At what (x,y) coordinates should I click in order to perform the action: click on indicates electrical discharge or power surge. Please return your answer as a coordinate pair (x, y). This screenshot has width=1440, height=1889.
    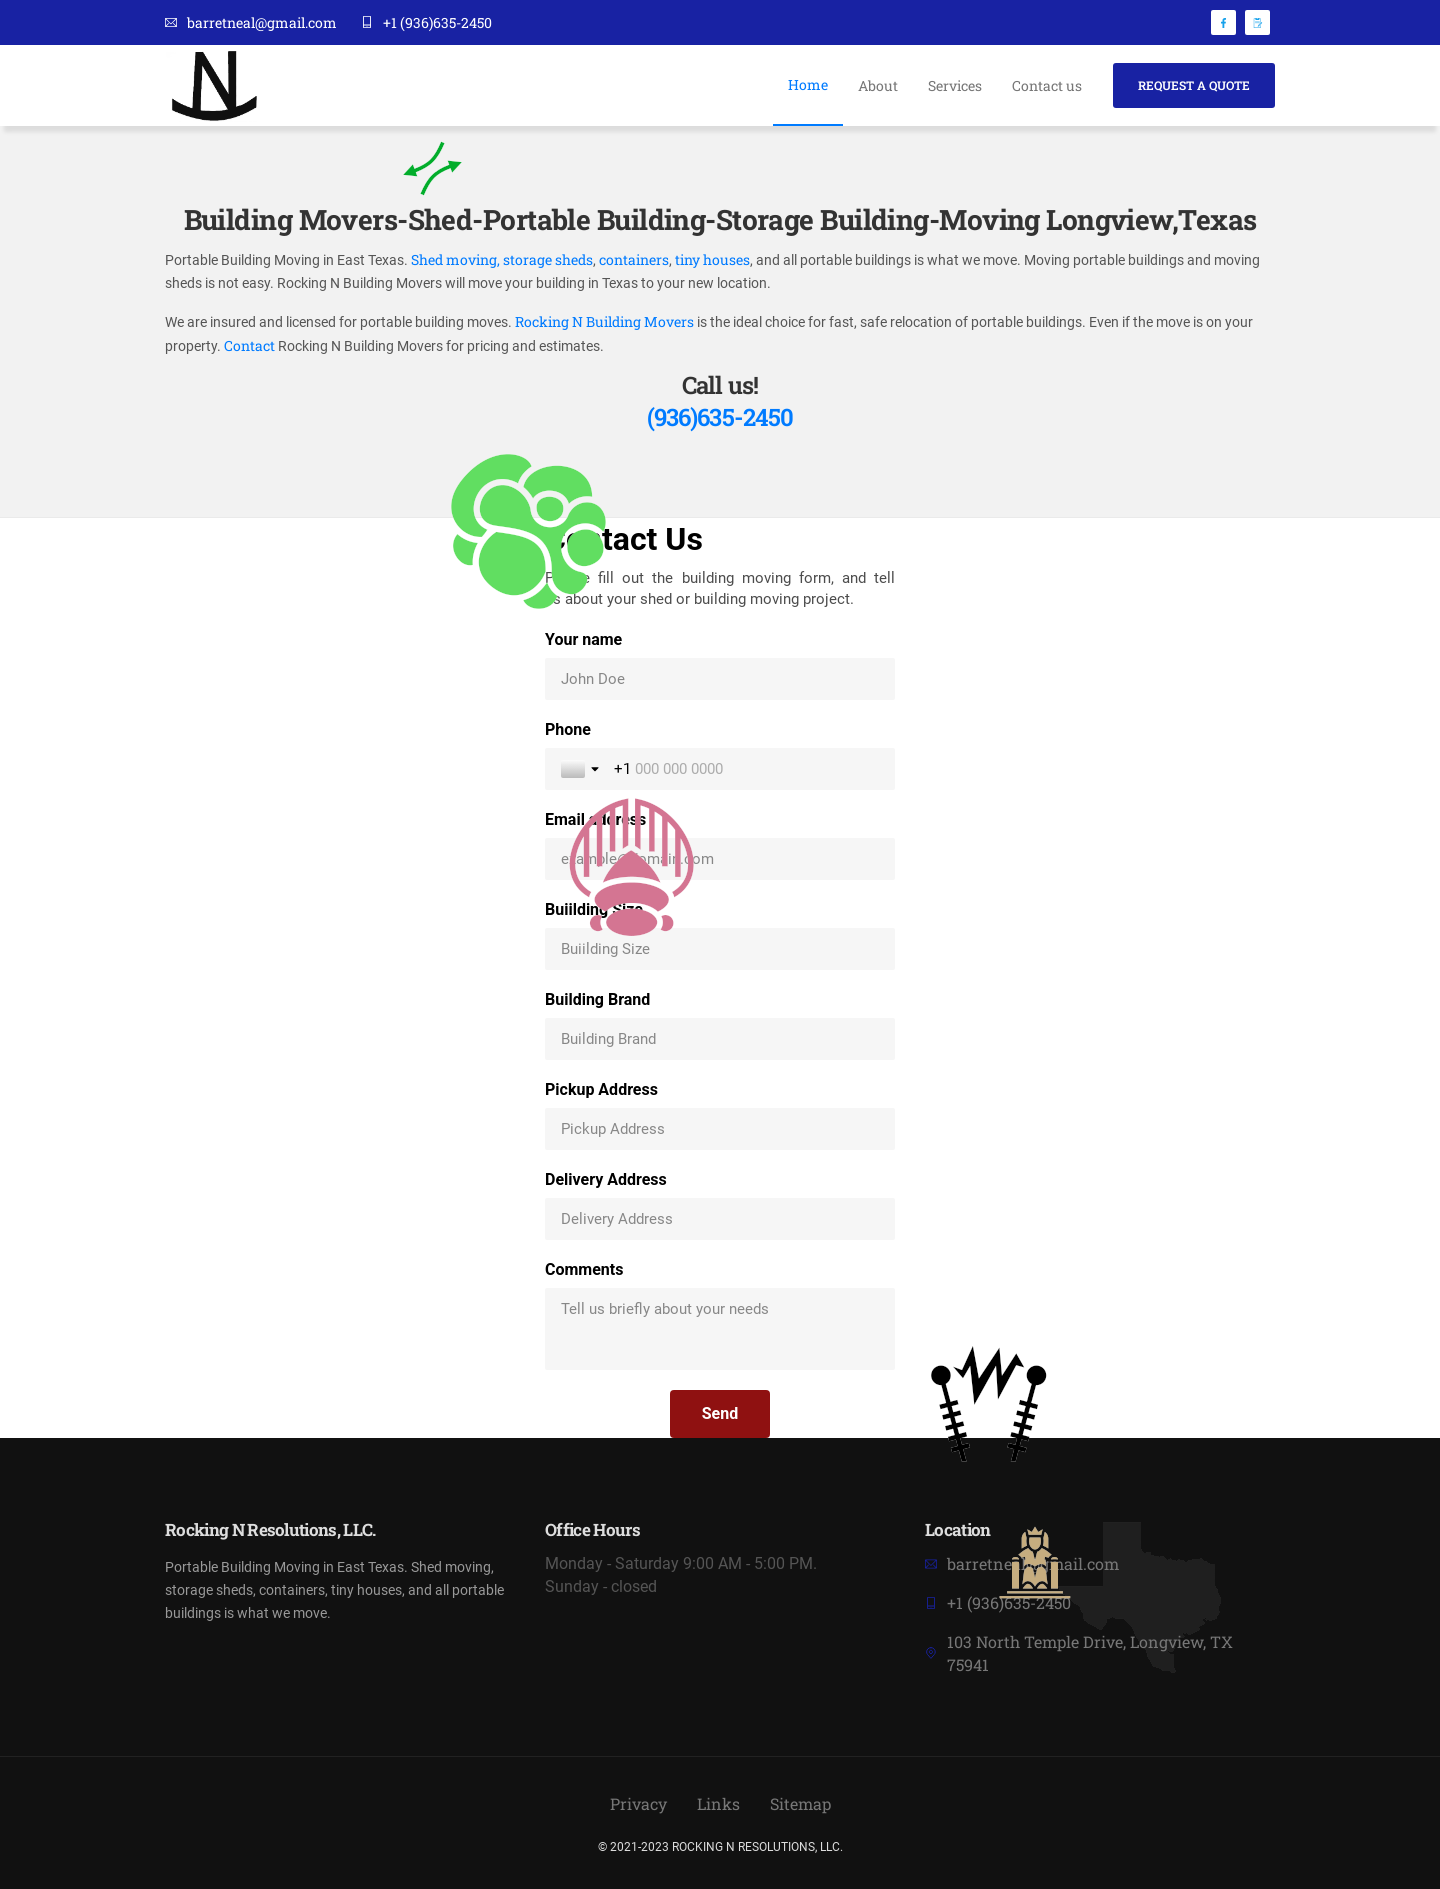
    Looking at the image, I should click on (988, 1403).